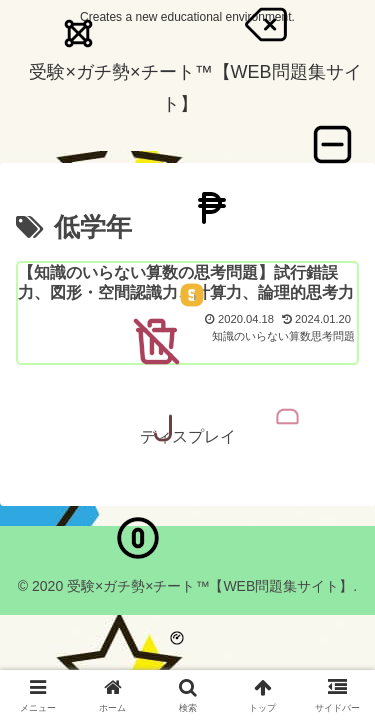 The height and width of the screenshot is (720, 375). I want to click on indicates a tab or panel header element, so click(287, 416).